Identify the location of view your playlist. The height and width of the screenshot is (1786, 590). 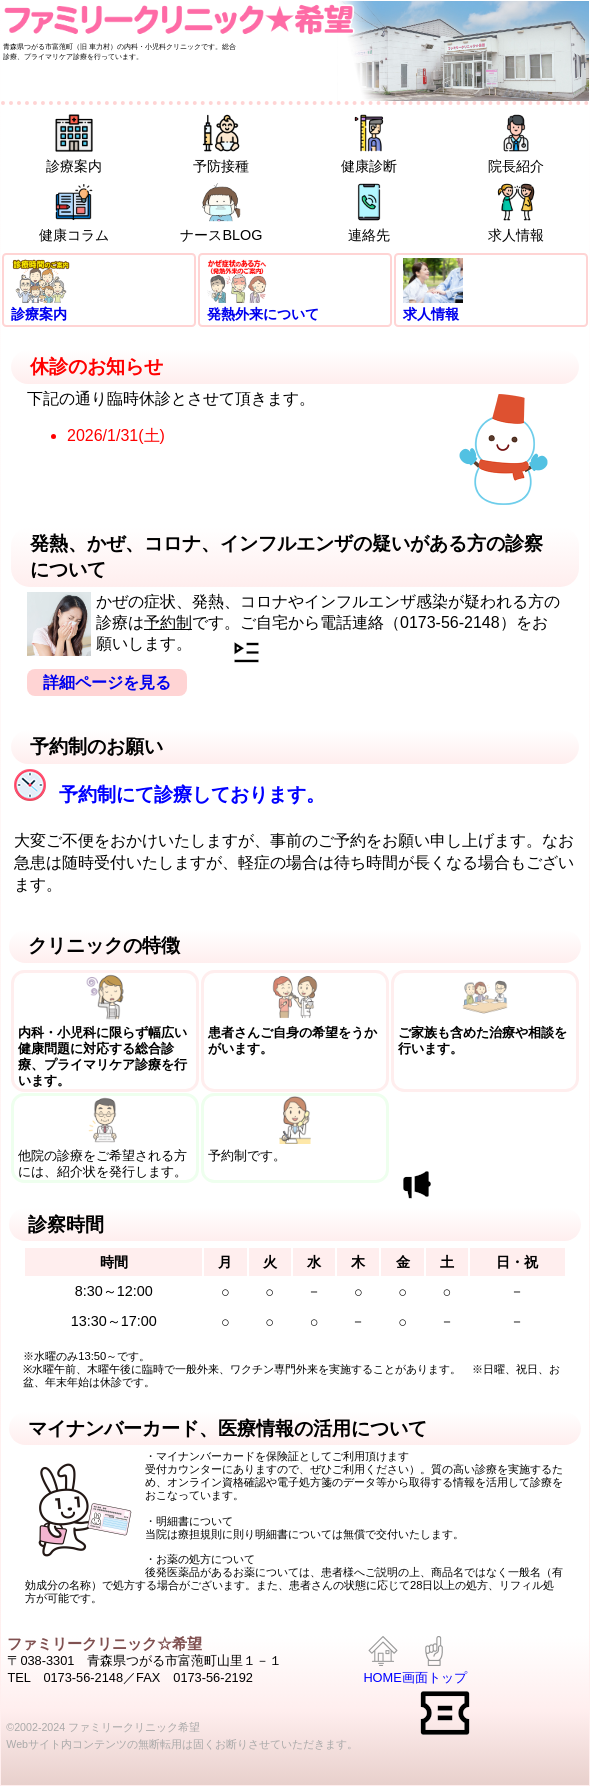
(246, 652).